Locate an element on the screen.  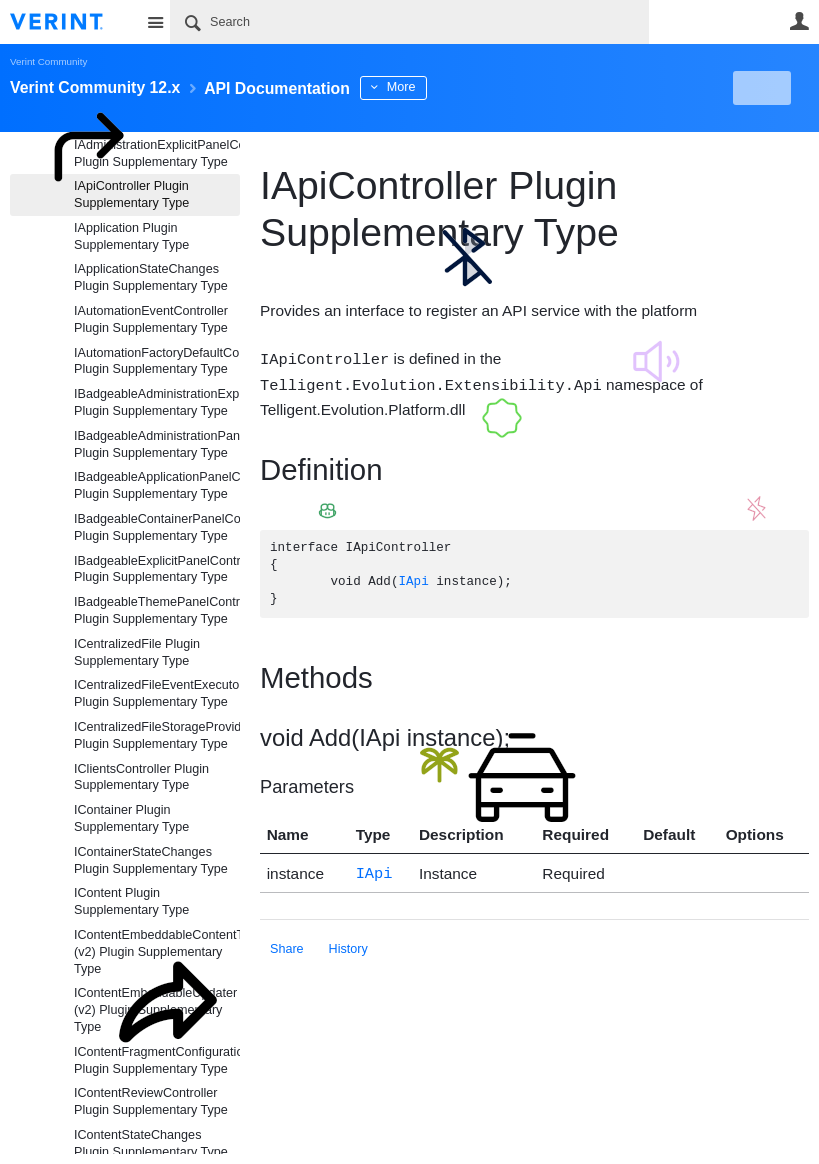
indicates a verified or certified status is located at coordinates (502, 418).